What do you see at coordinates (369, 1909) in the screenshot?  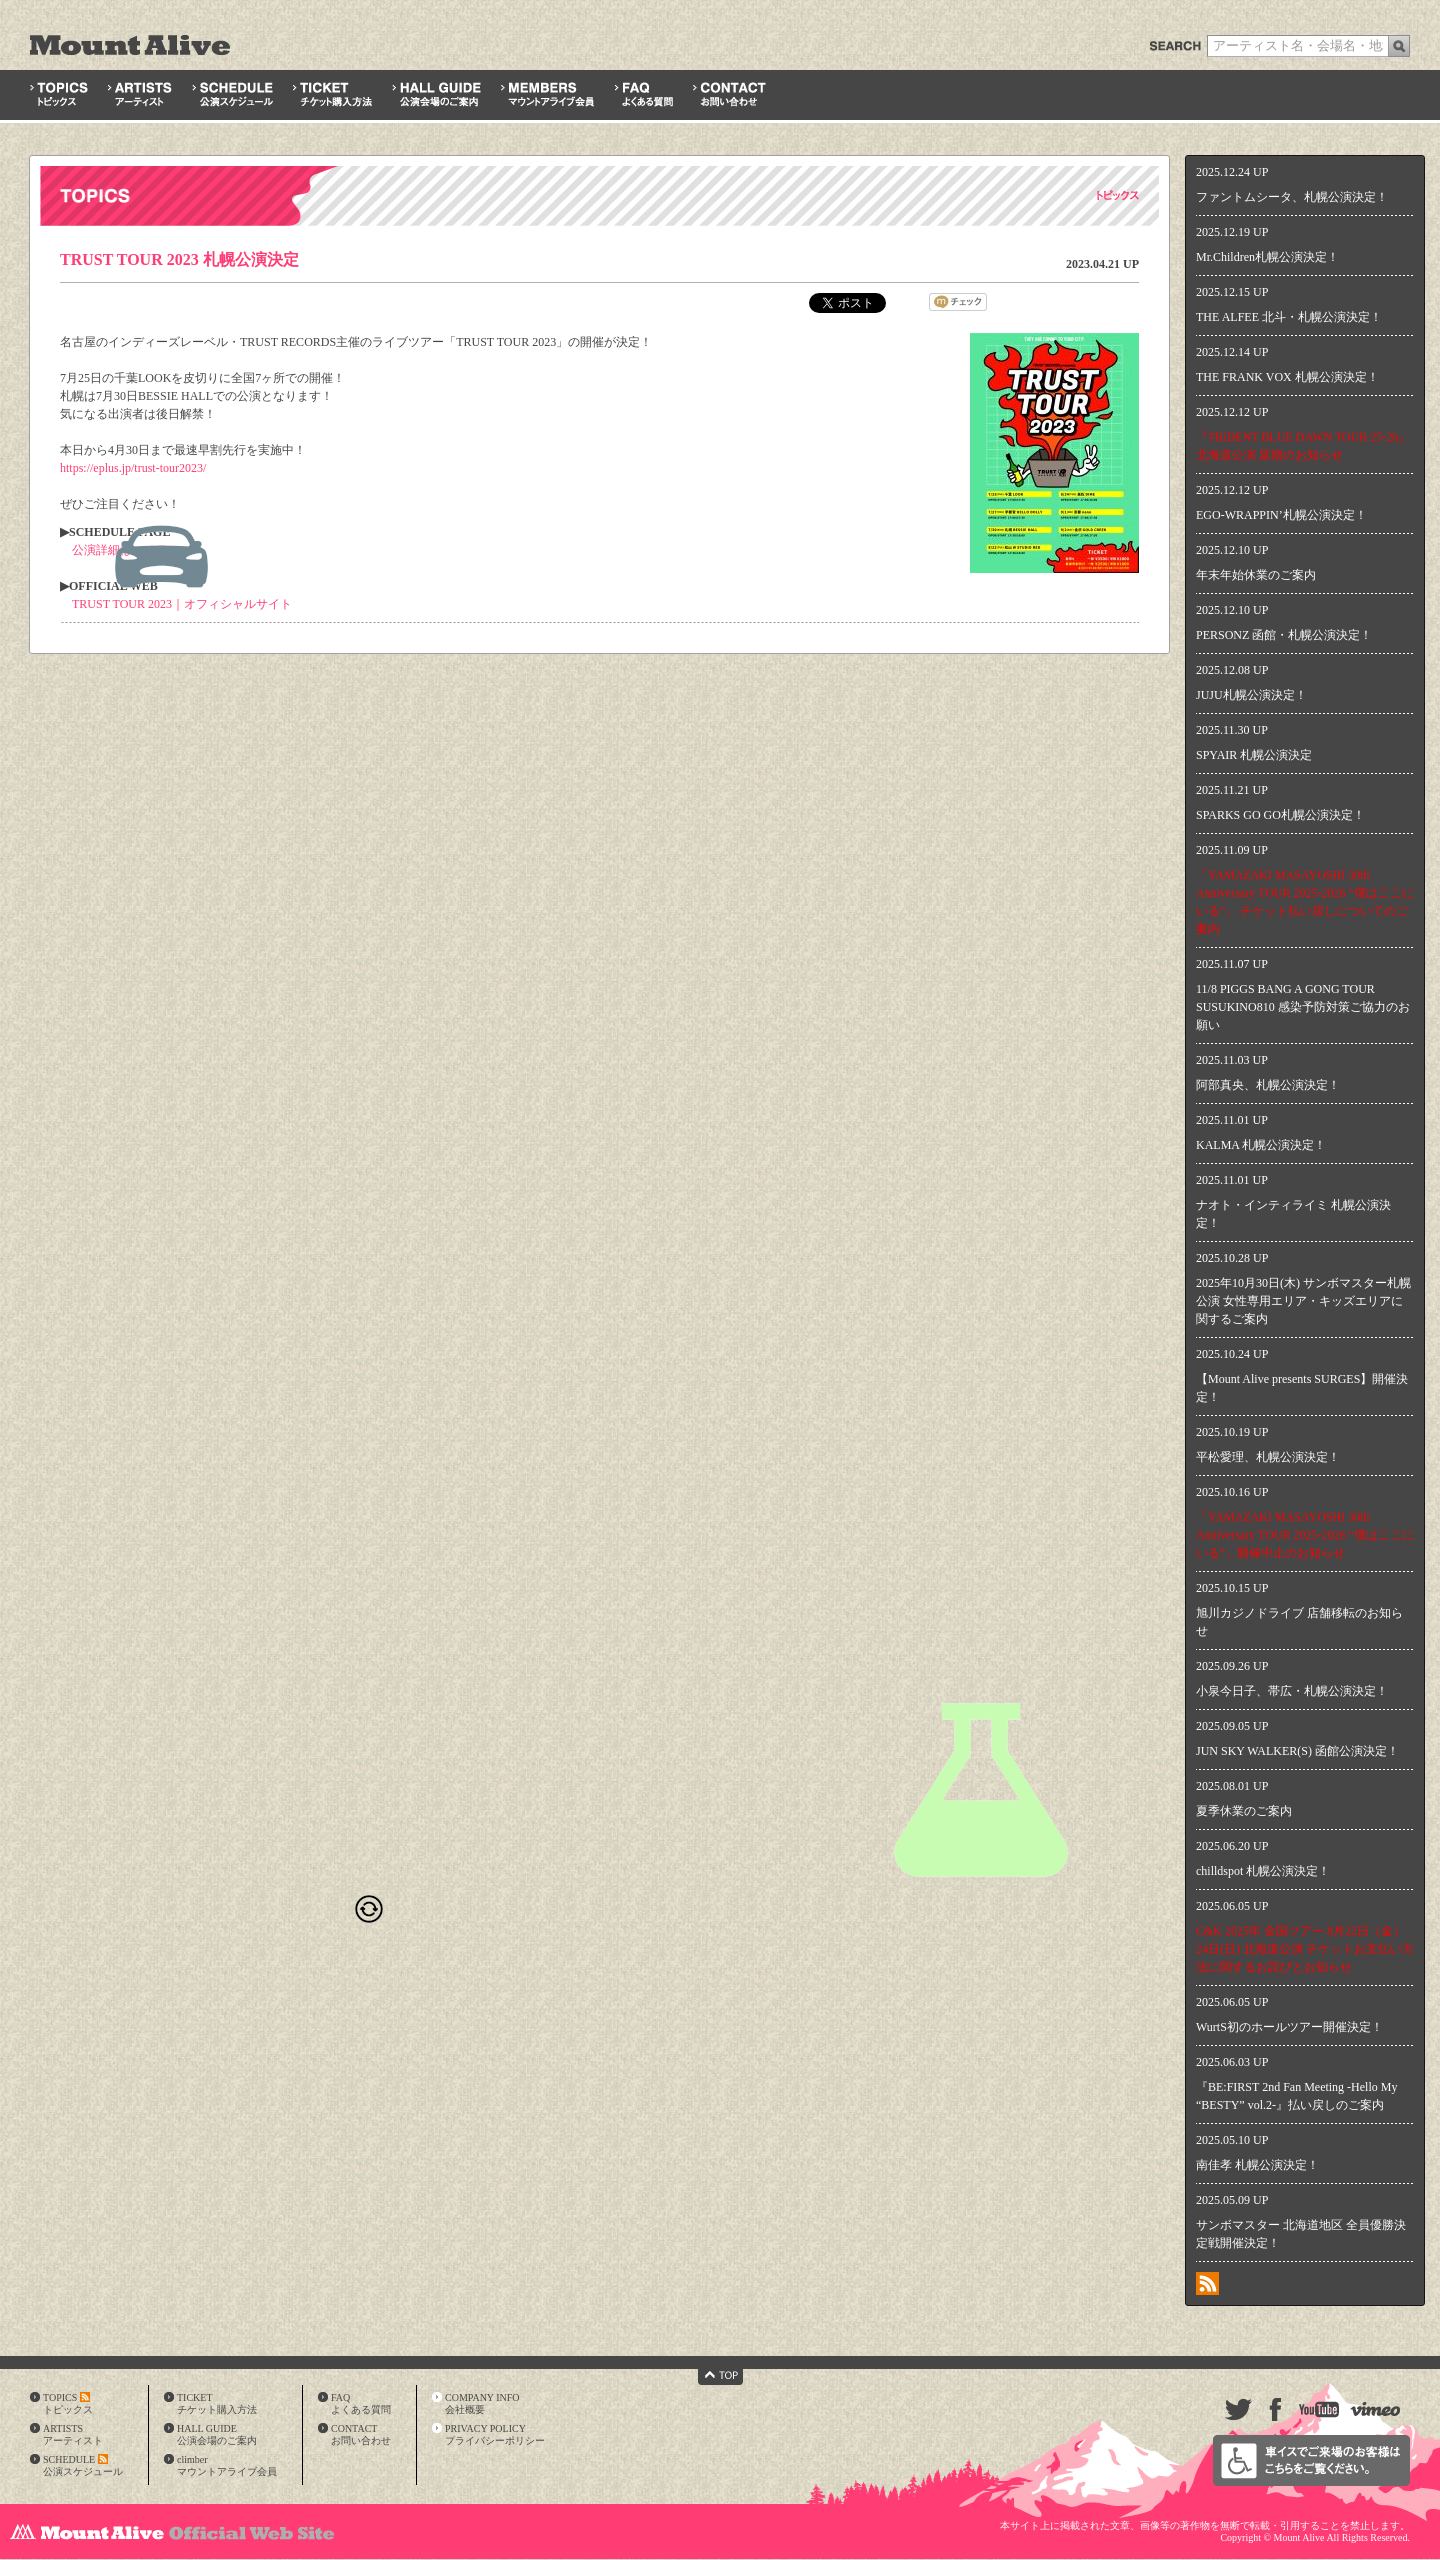 I see `sync data with cloud or server` at bounding box center [369, 1909].